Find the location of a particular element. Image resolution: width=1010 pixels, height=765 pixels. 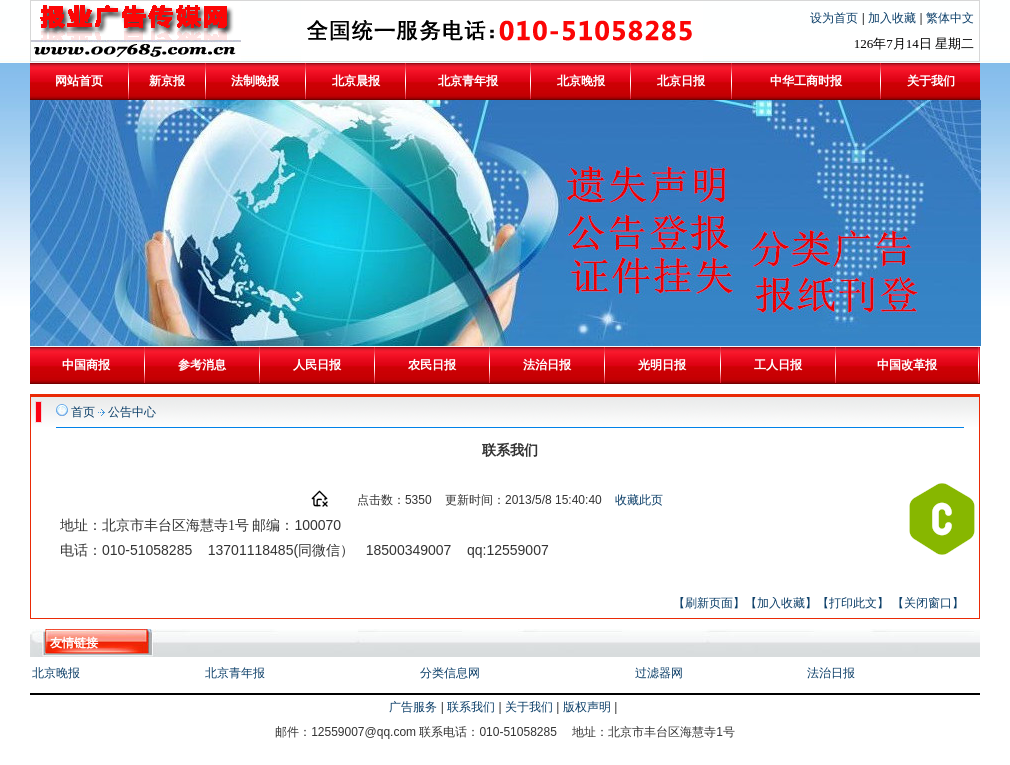

remove a saved home address is located at coordinates (319, 498).